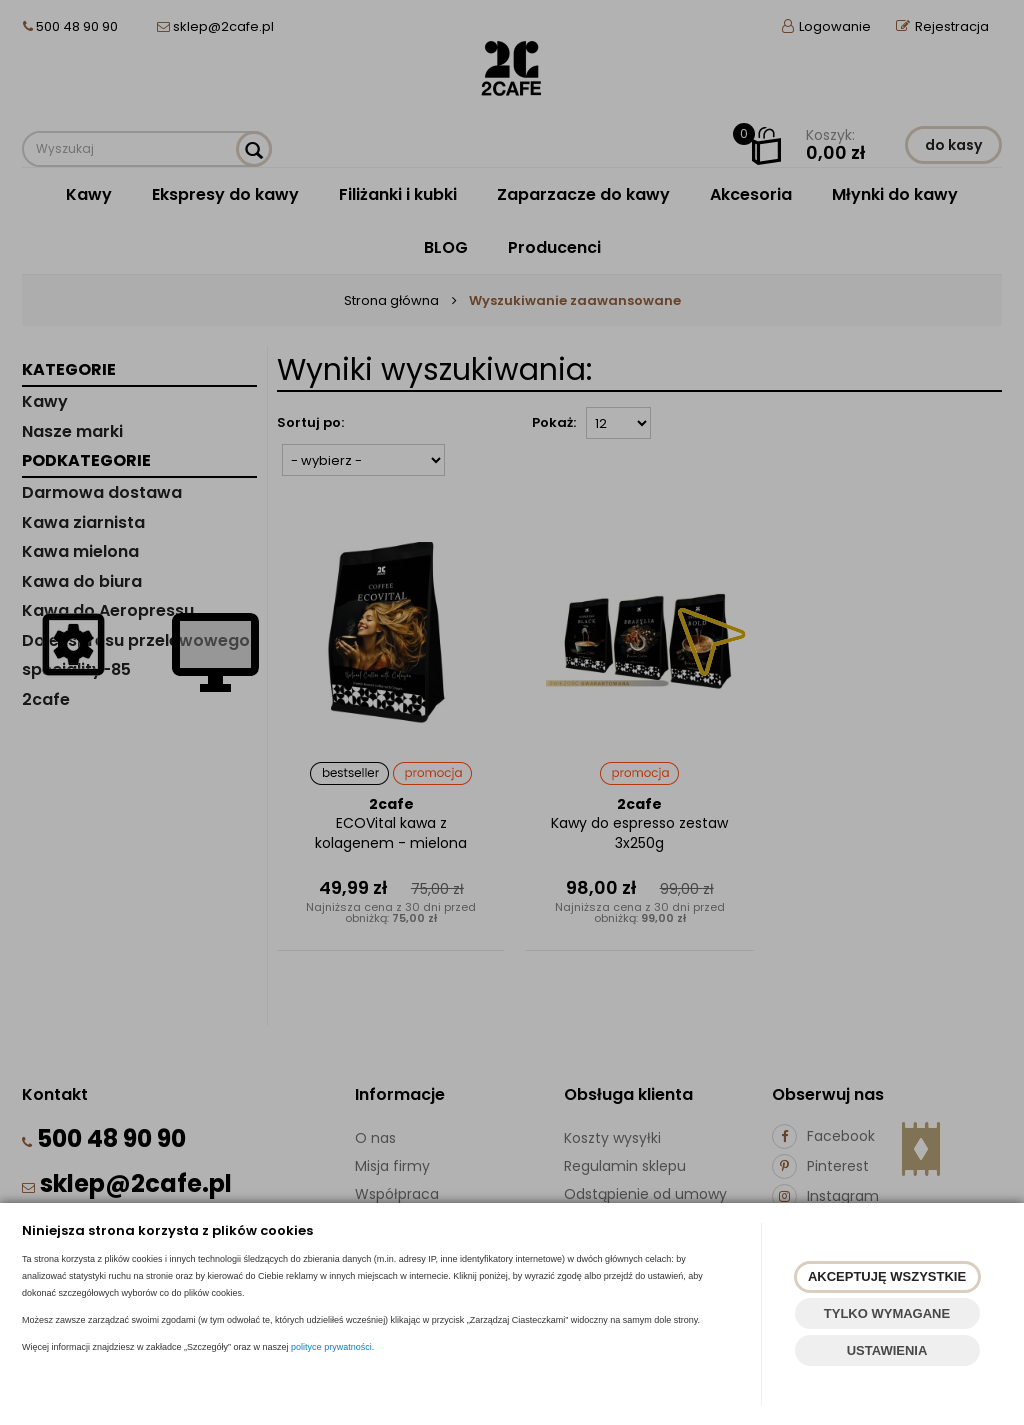  Describe the element at coordinates (73, 644) in the screenshot. I see `access application settings` at that location.